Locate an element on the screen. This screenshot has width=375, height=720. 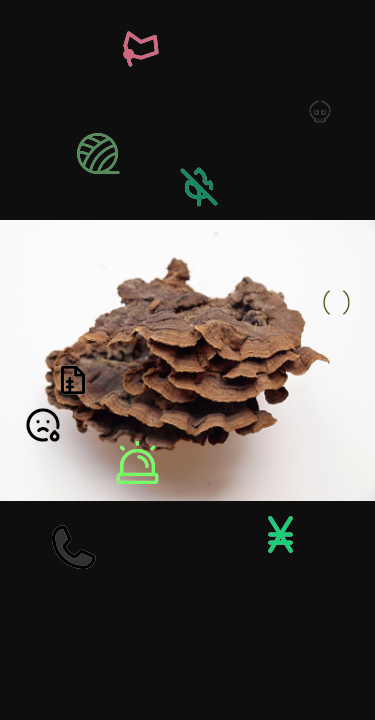
access knitting or crochet projects is located at coordinates (97, 153).